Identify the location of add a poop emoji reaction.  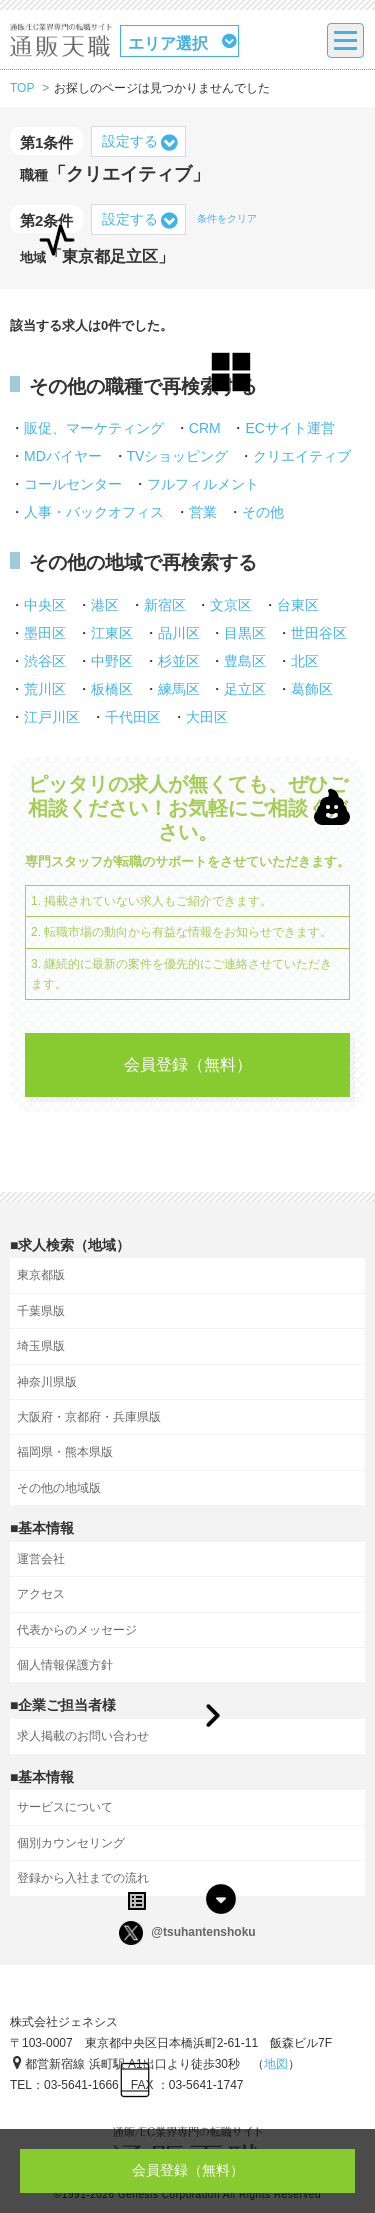
(332, 807).